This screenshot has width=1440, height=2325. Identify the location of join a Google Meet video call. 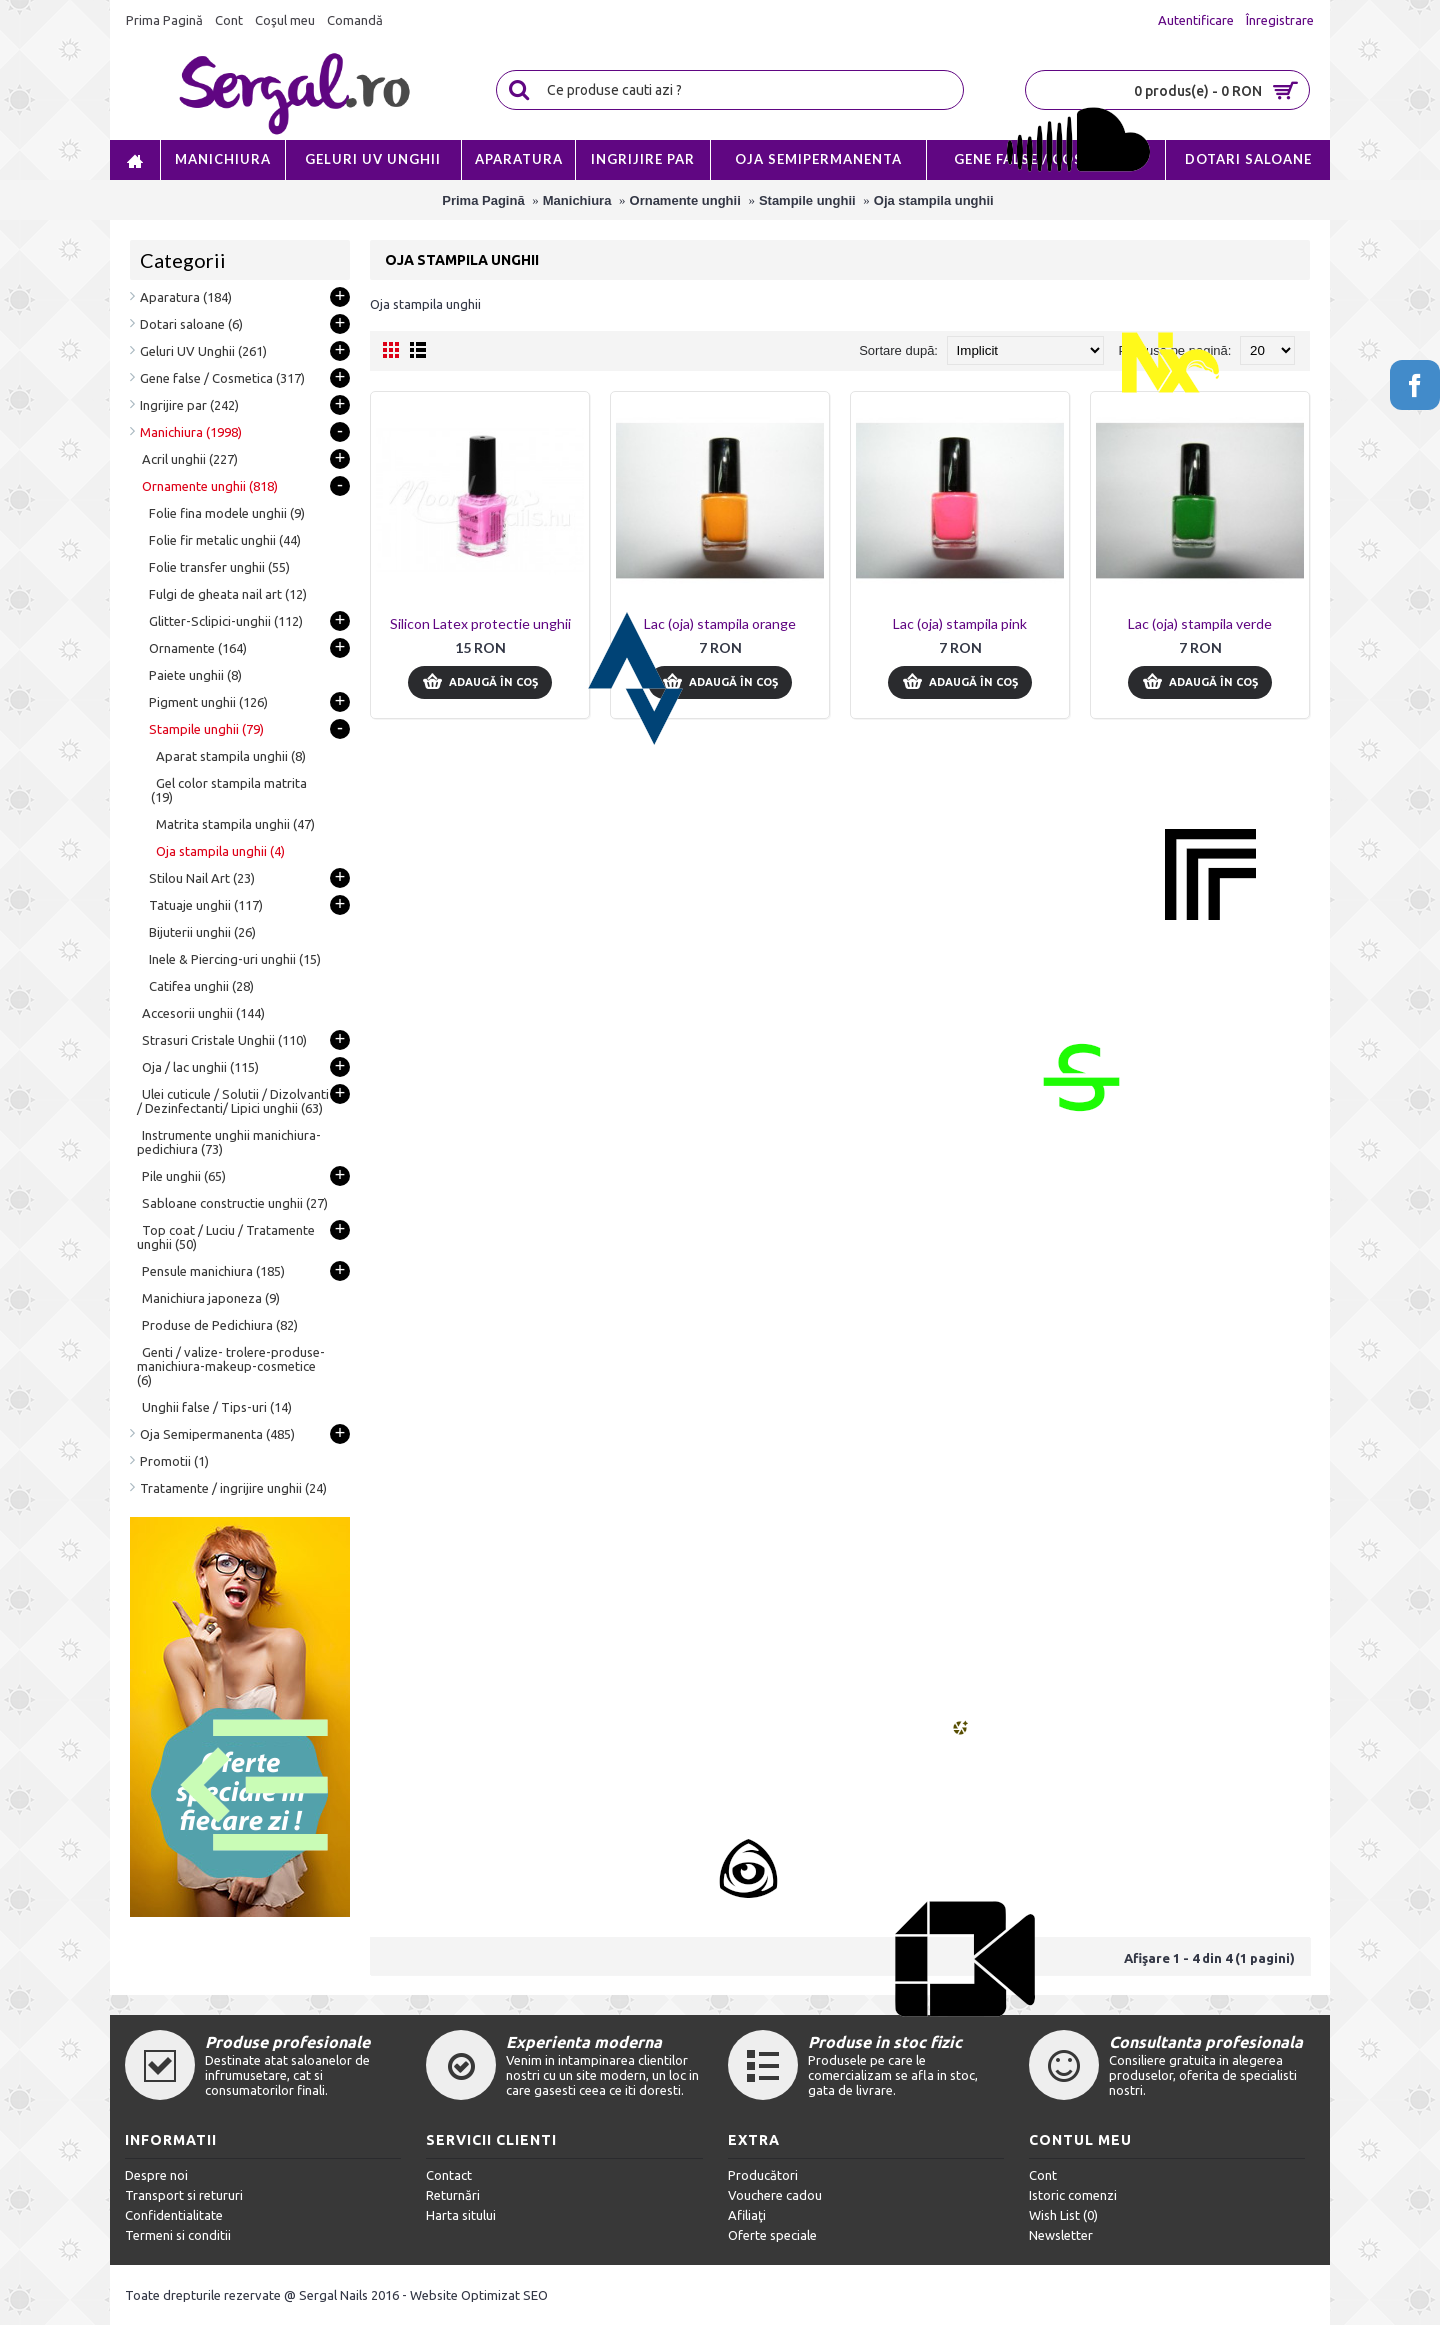
(965, 1959).